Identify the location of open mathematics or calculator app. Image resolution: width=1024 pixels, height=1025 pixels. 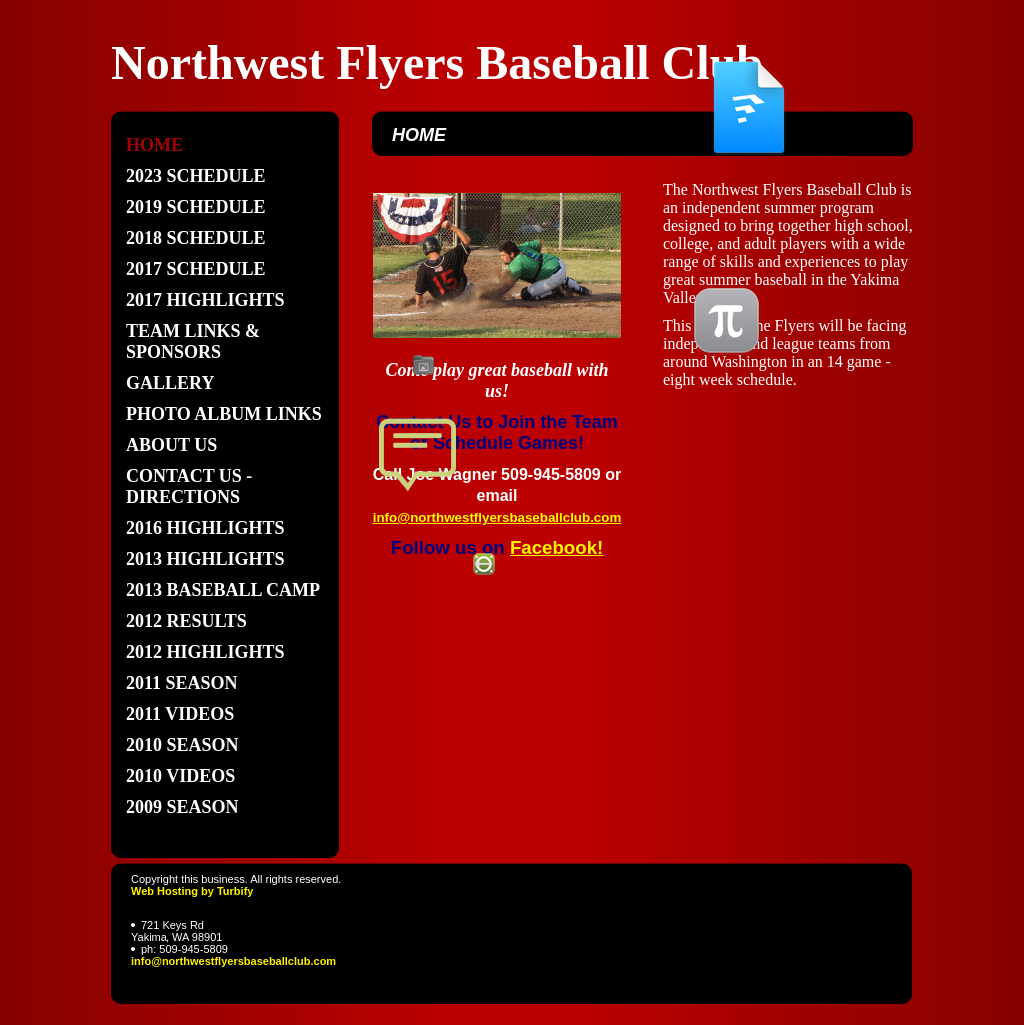
(726, 321).